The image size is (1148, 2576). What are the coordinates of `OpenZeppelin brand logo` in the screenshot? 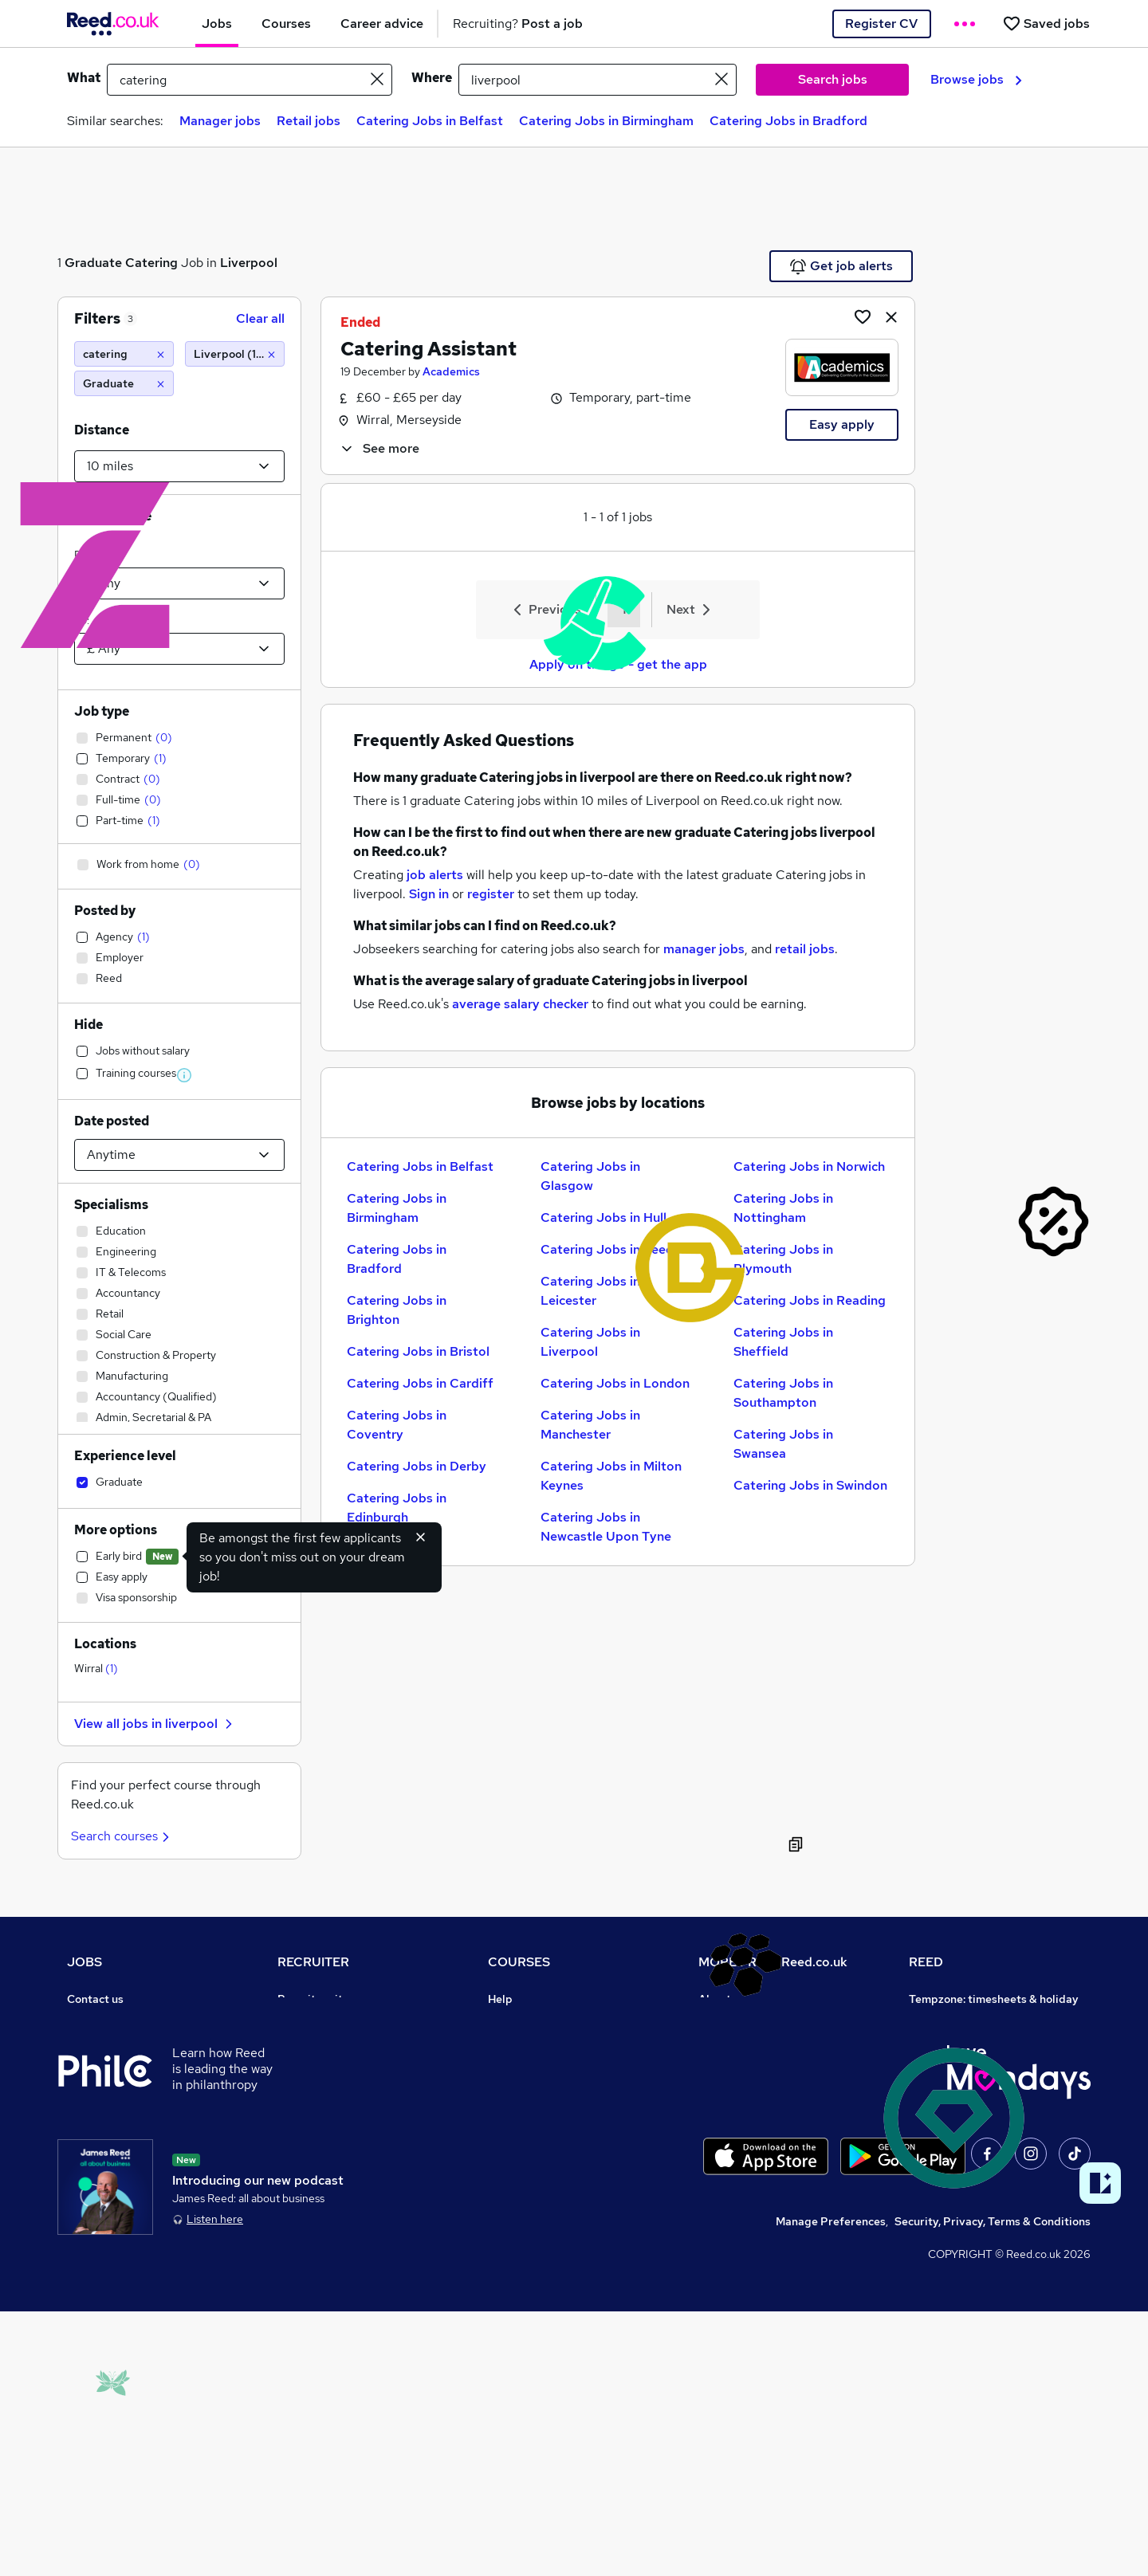 It's located at (95, 565).